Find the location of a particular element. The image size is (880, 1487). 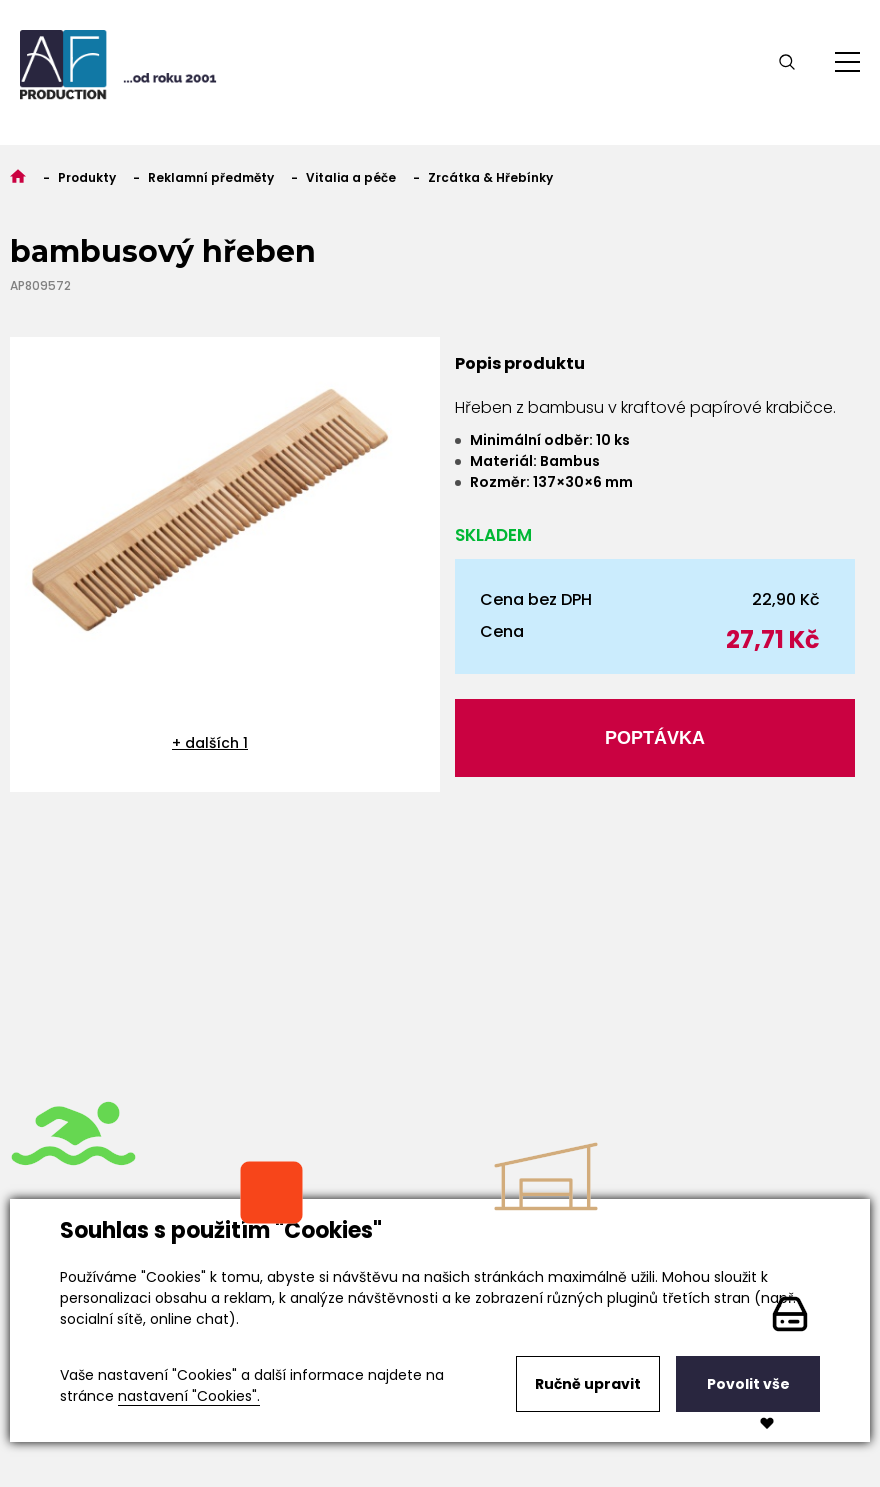

stop media playback is located at coordinates (271, 1192).